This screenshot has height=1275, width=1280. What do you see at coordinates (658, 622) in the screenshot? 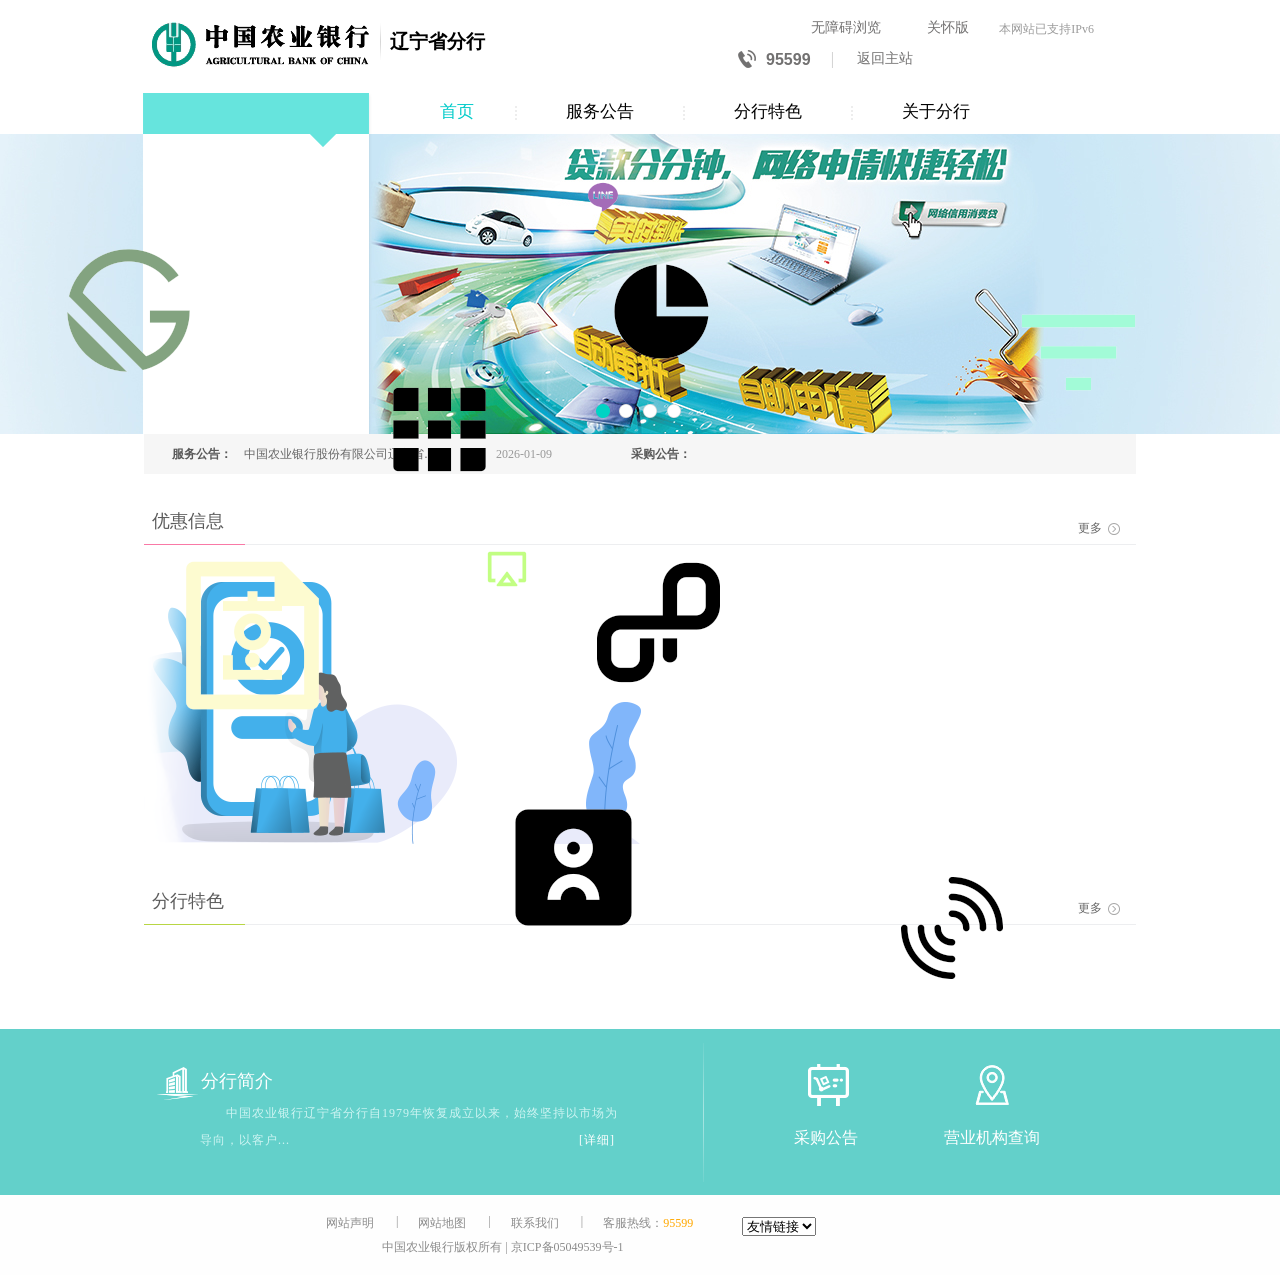
I see `open the OpenProject app` at bounding box center [658, 622].